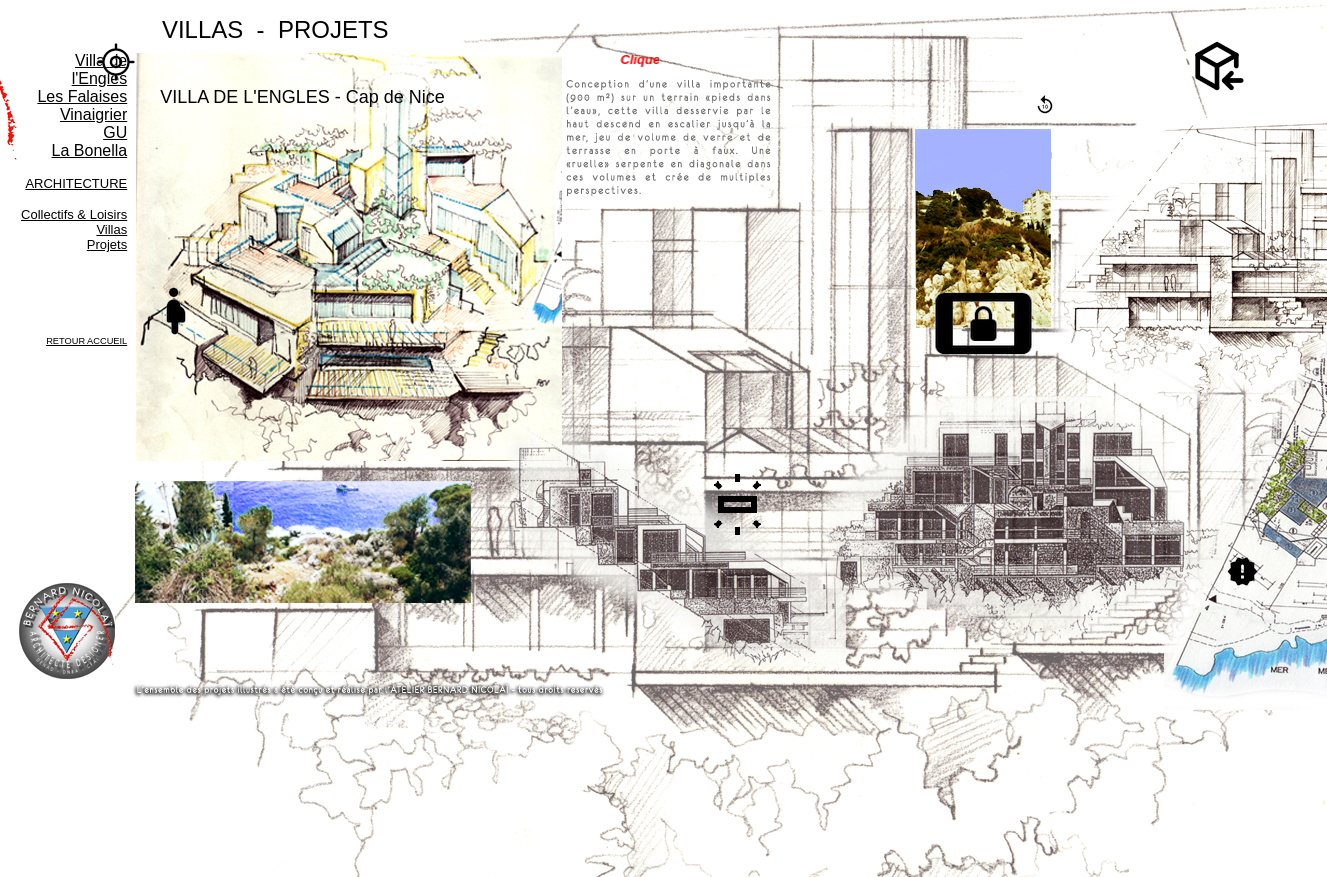 The width and height of the screenshot is (1327, 877). I want to click on replay the last 10 seconds, so click(1045, 105).